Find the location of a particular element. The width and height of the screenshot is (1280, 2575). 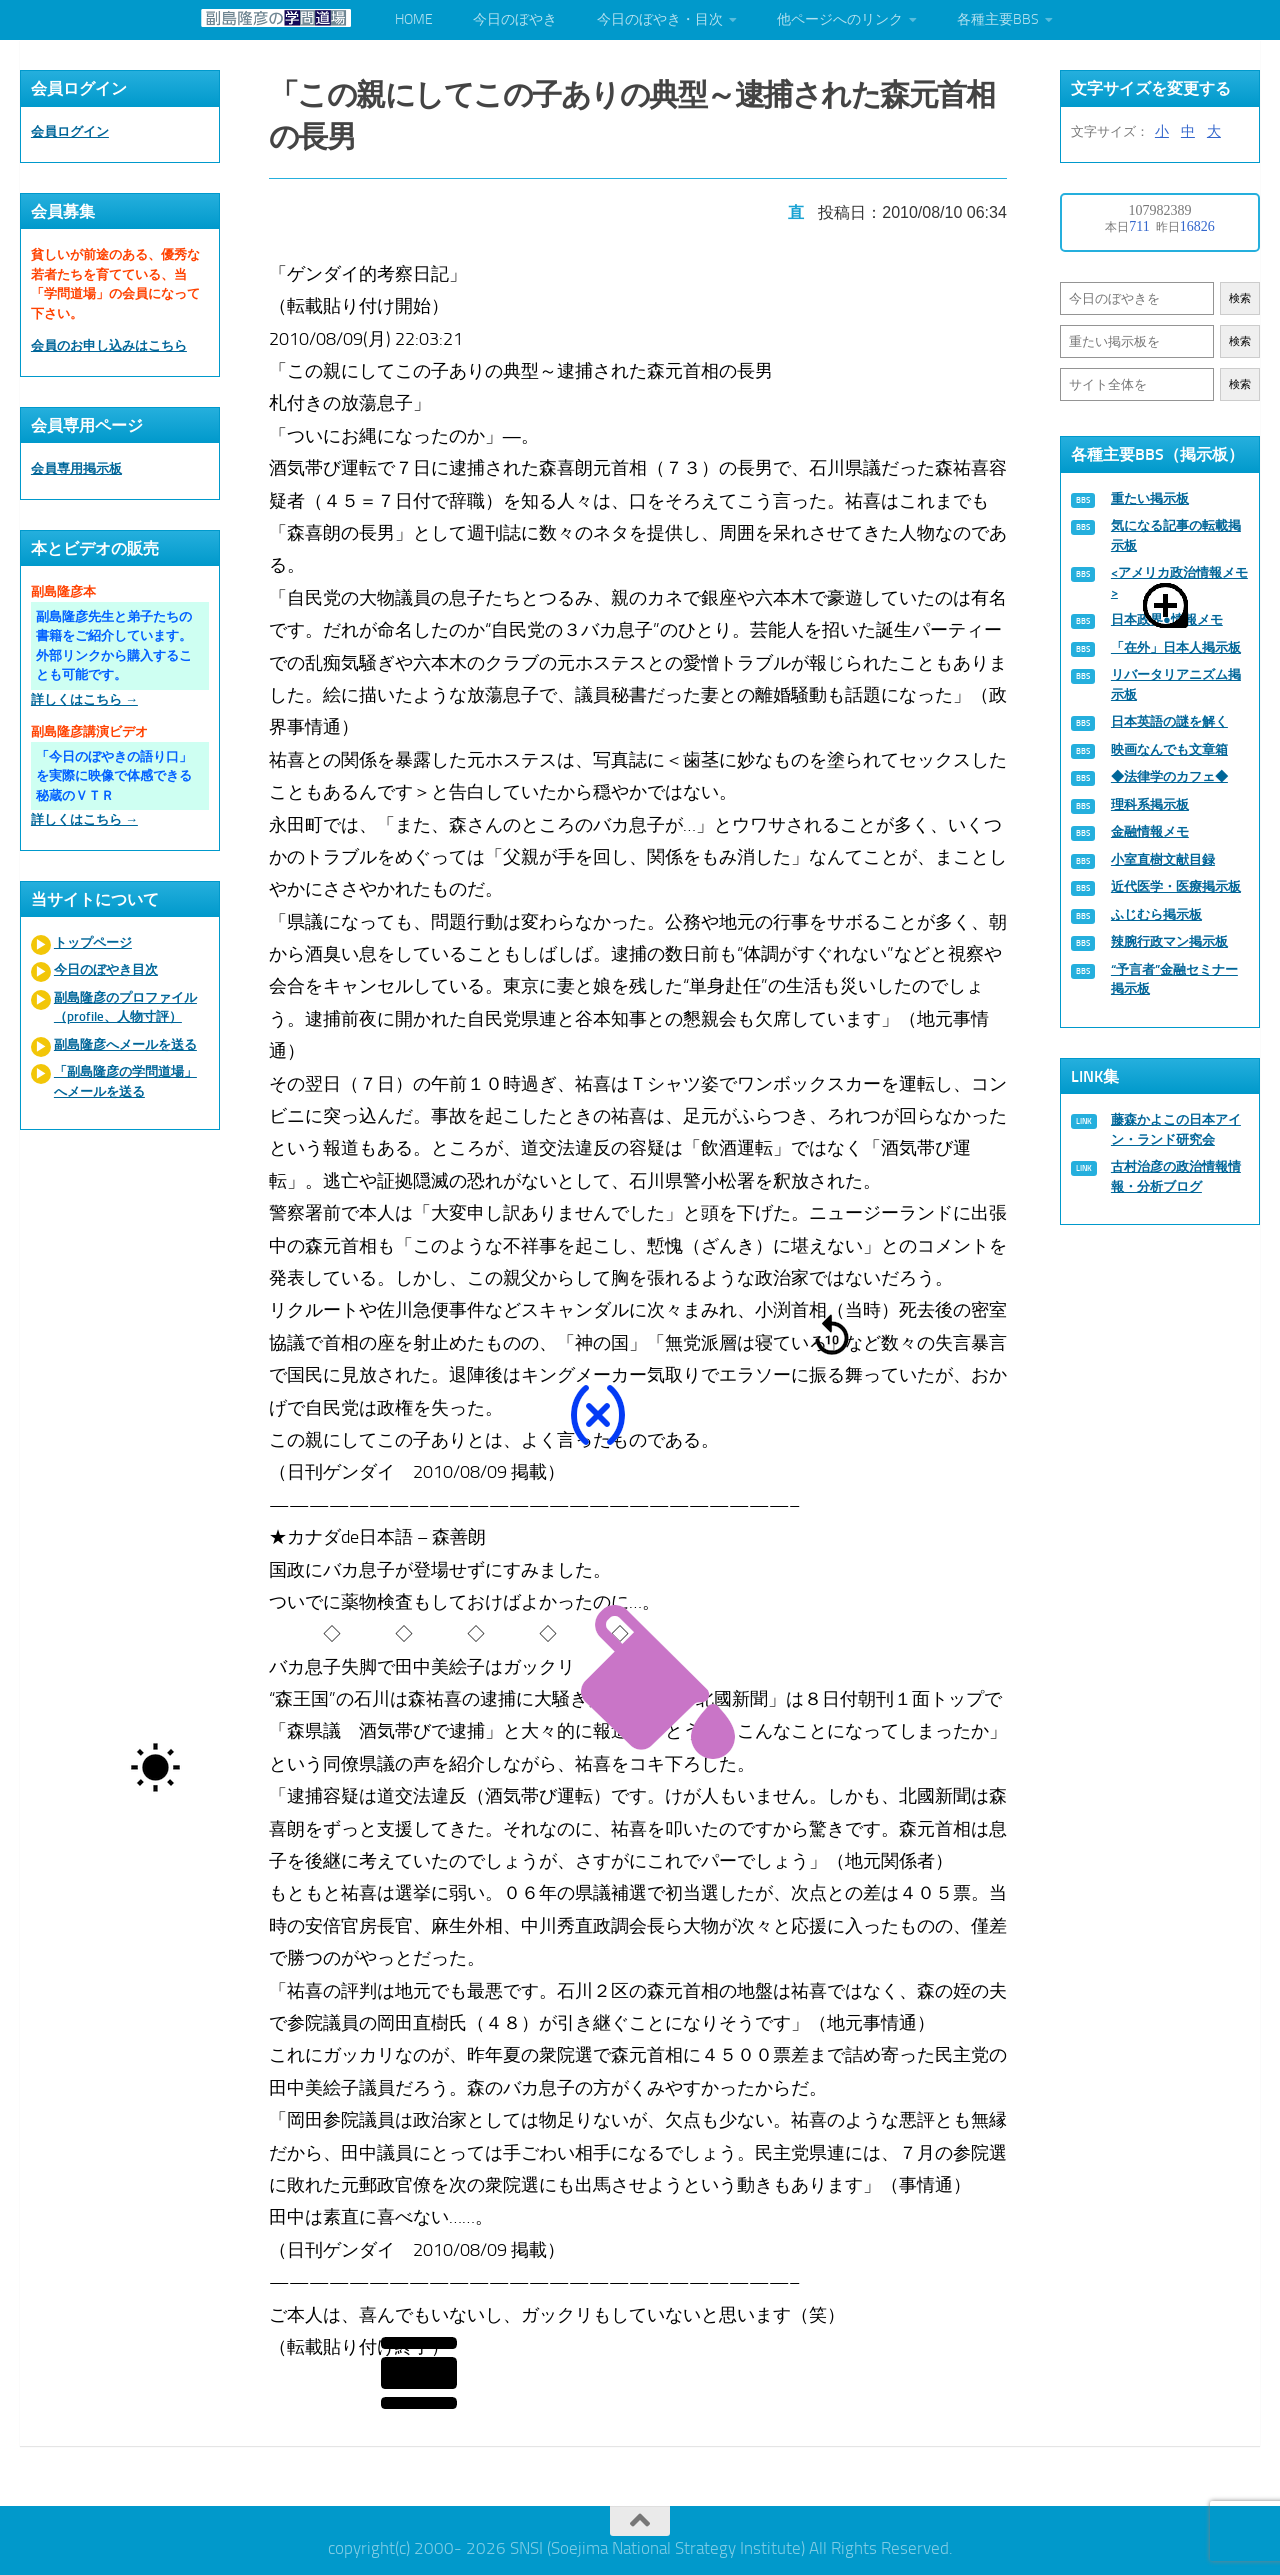

zoom in on image is located at coordinates (1165, 605).